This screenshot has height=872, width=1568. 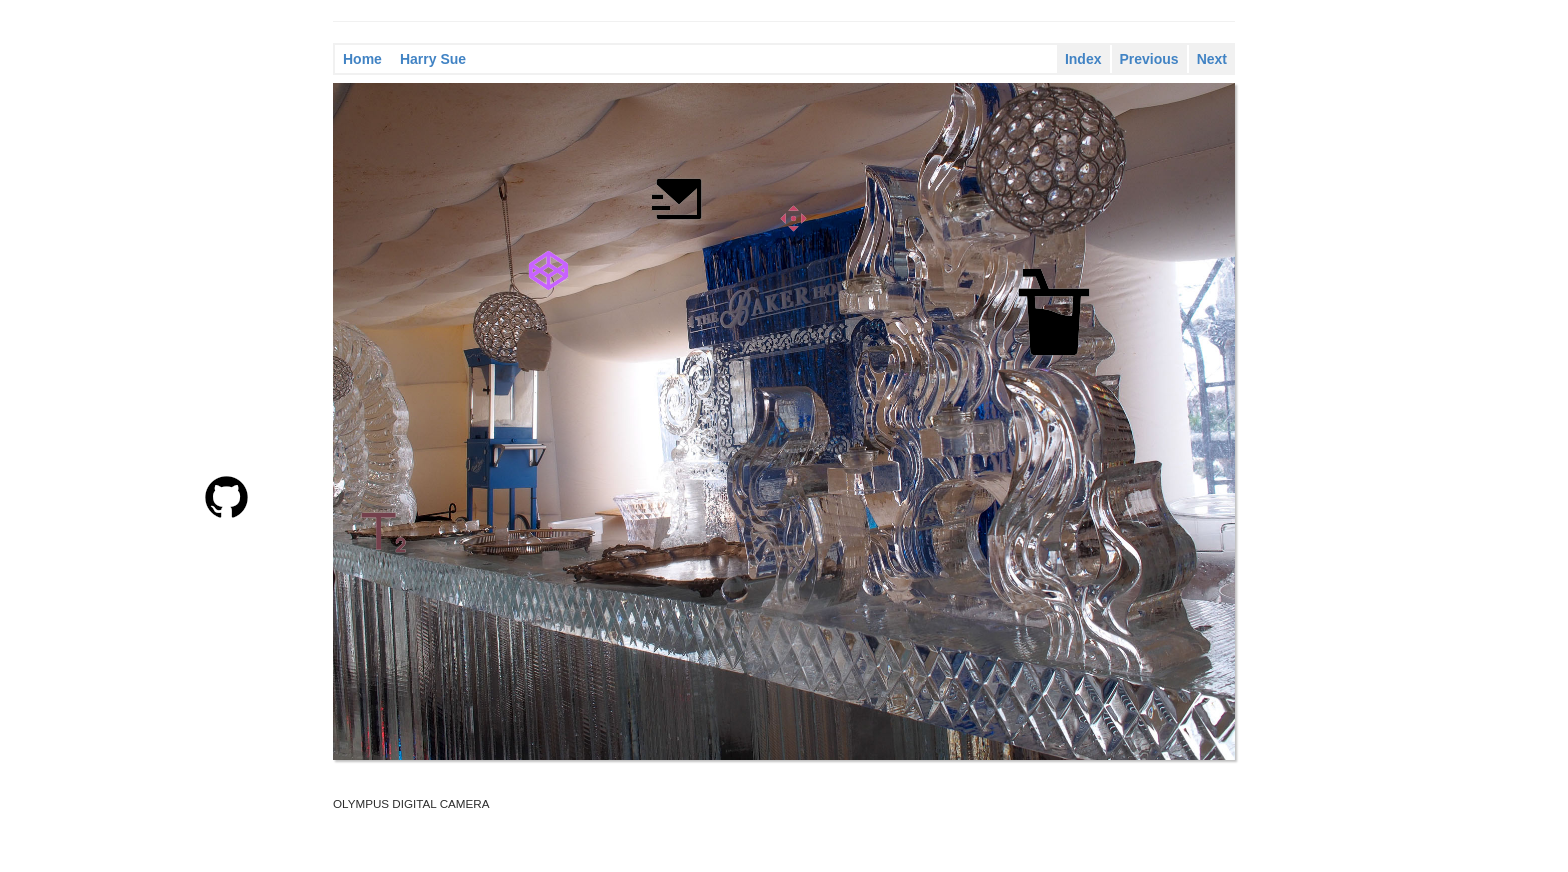 What do you see at coordinates (679, 199) in the screenshot?
I see `send an email or message` at bounding box center [679, 199].